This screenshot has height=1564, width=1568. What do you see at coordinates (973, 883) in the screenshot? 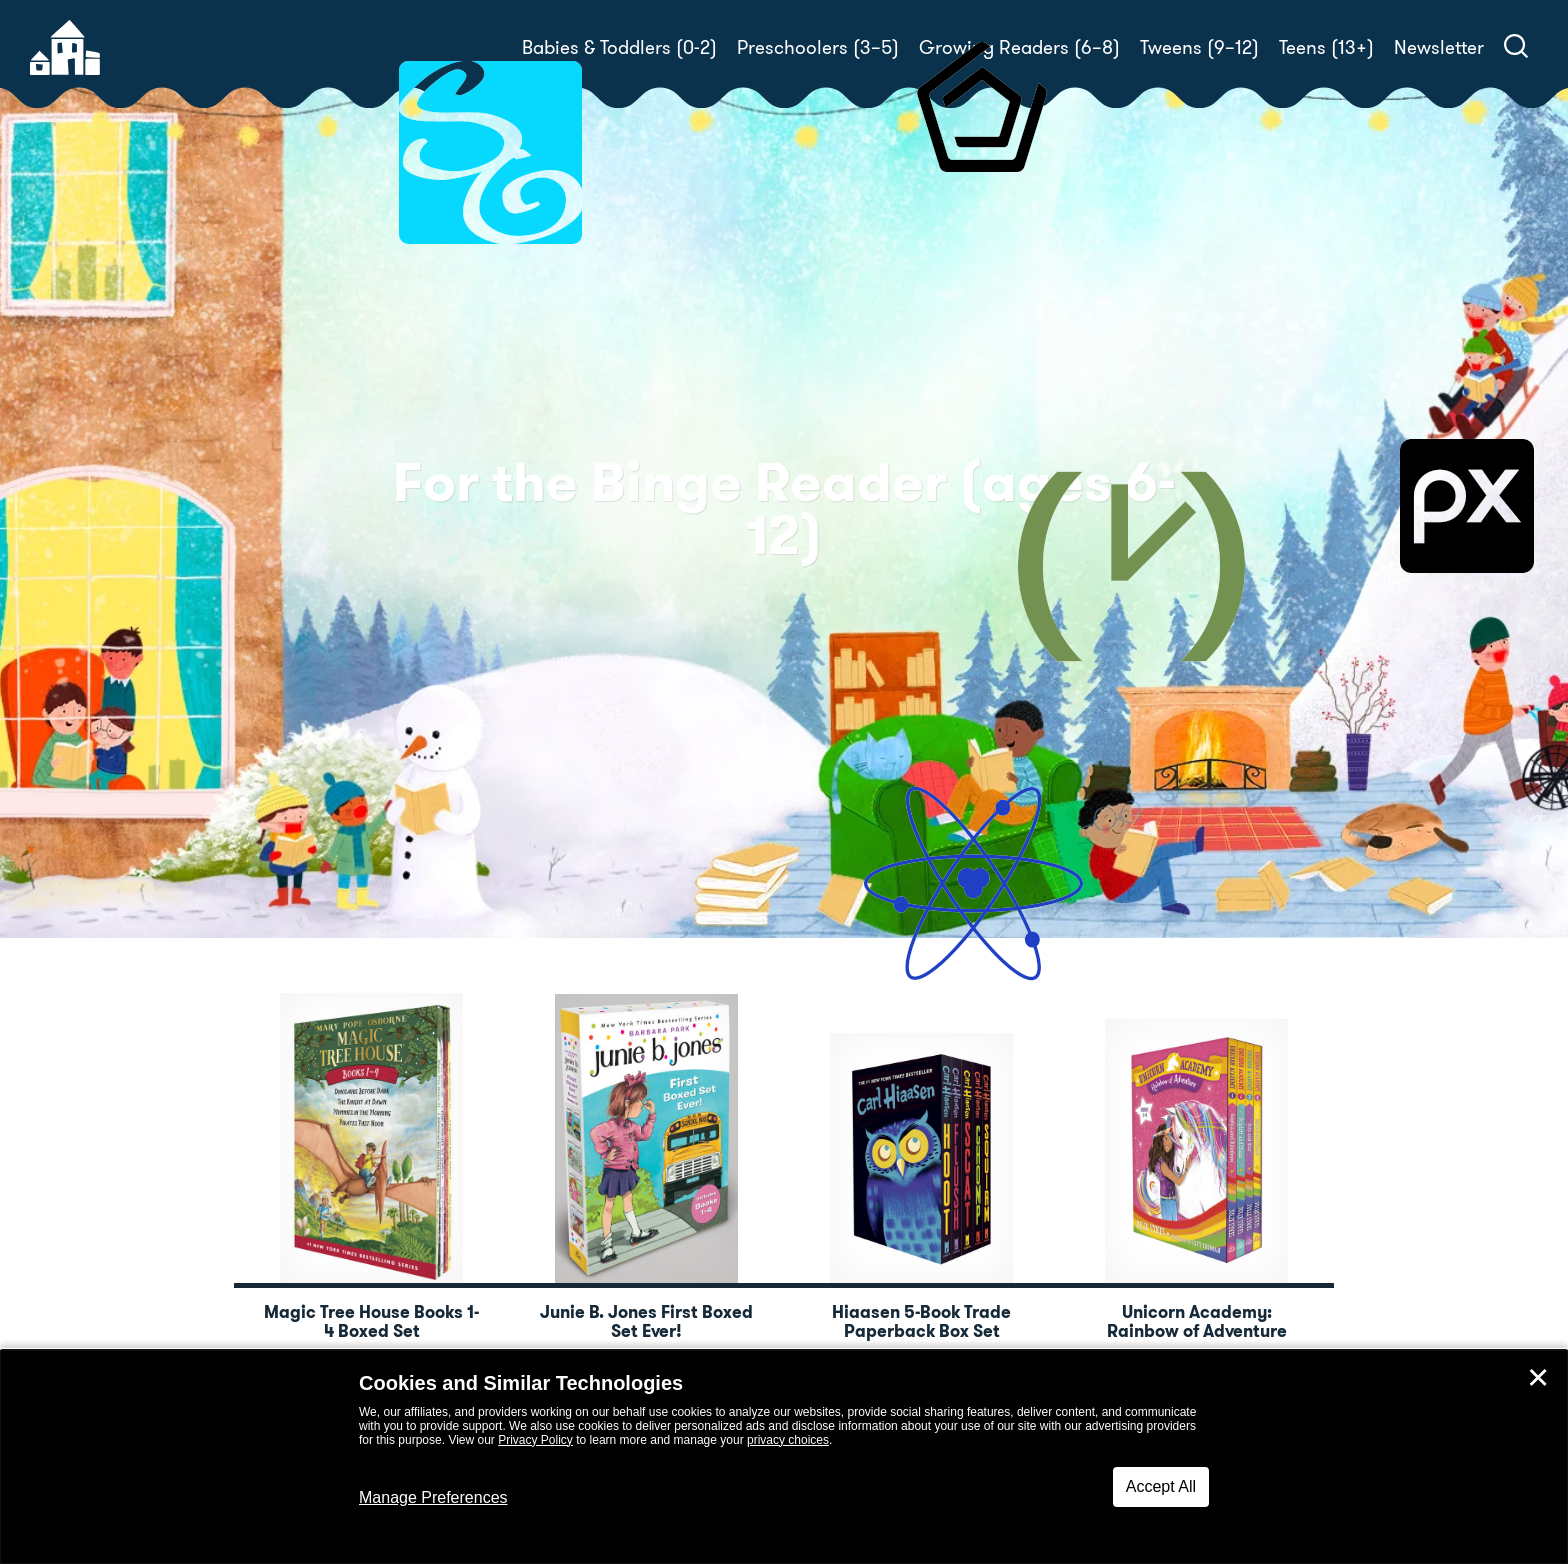
I see `neutralinojs framework logo` at bounding box center [973, 883].